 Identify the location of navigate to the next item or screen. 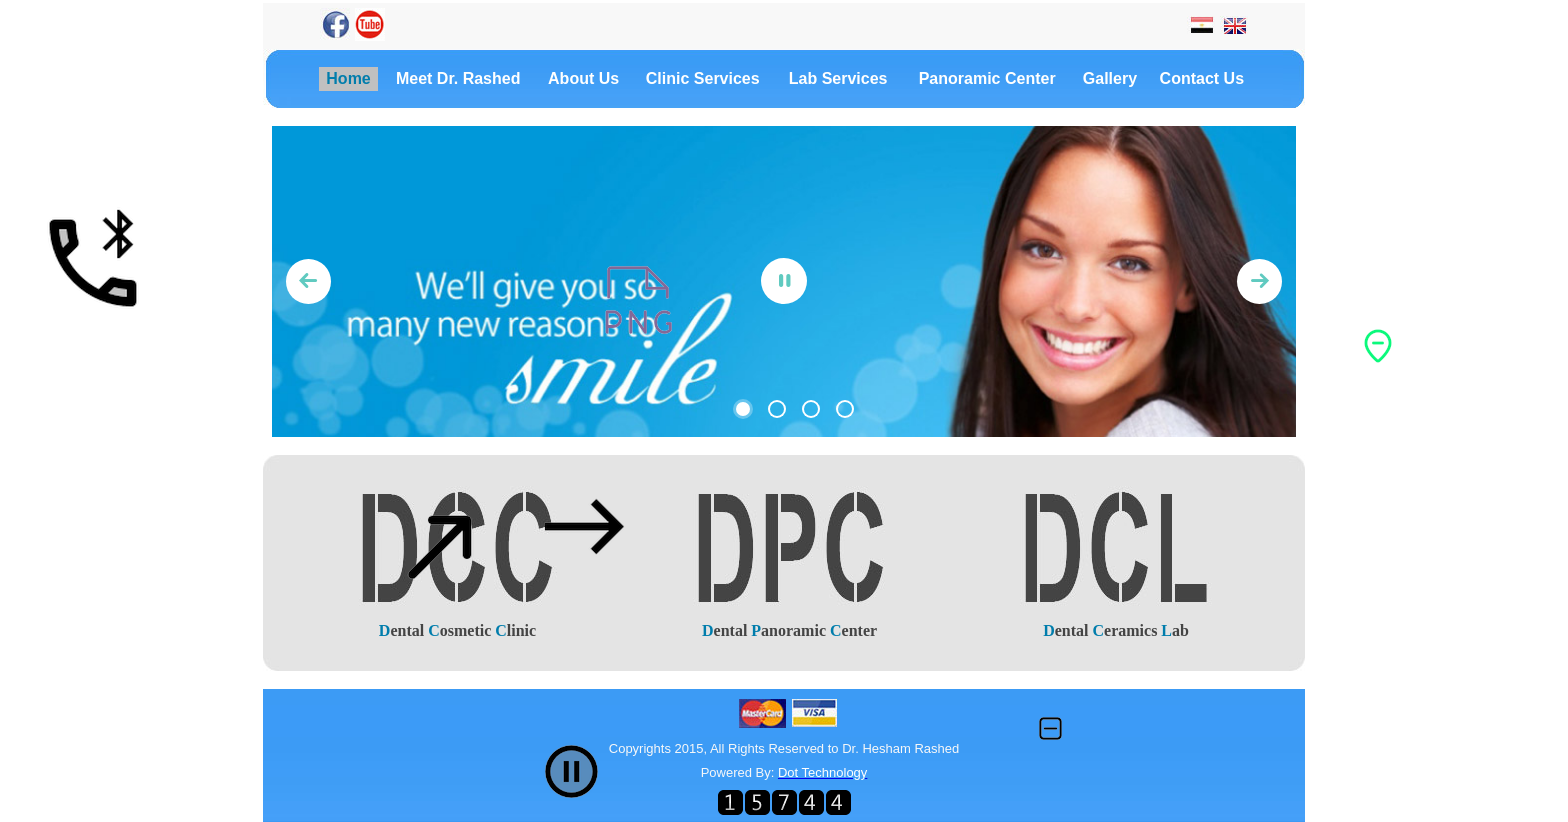
(584, 526).